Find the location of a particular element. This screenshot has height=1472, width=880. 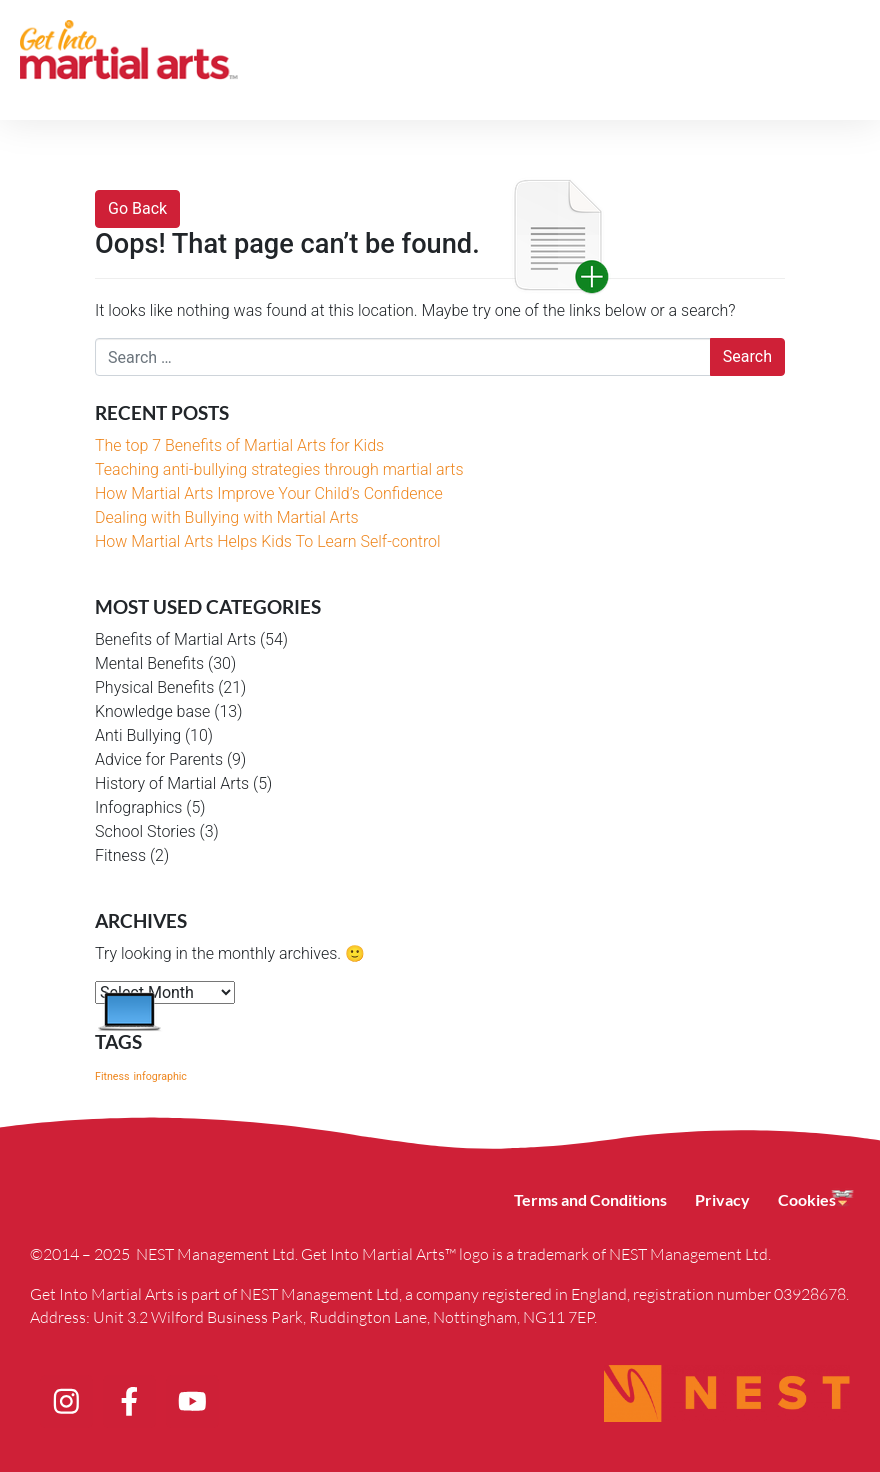

create a new document is located at coordinates (558, 235).